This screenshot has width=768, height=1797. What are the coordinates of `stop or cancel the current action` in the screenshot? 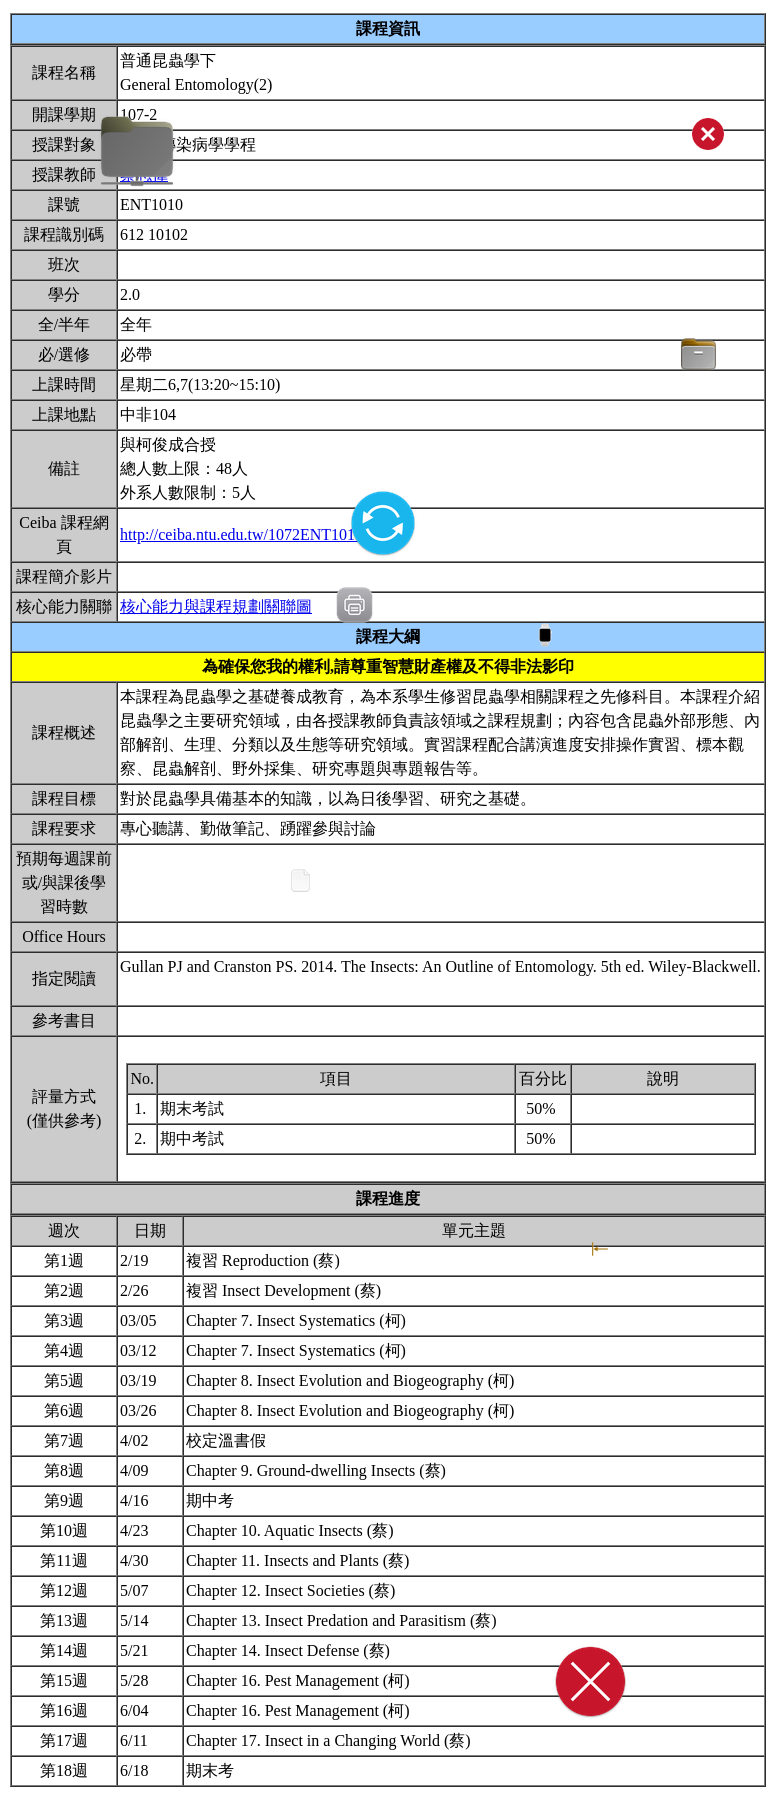 It's located at (708, 134).